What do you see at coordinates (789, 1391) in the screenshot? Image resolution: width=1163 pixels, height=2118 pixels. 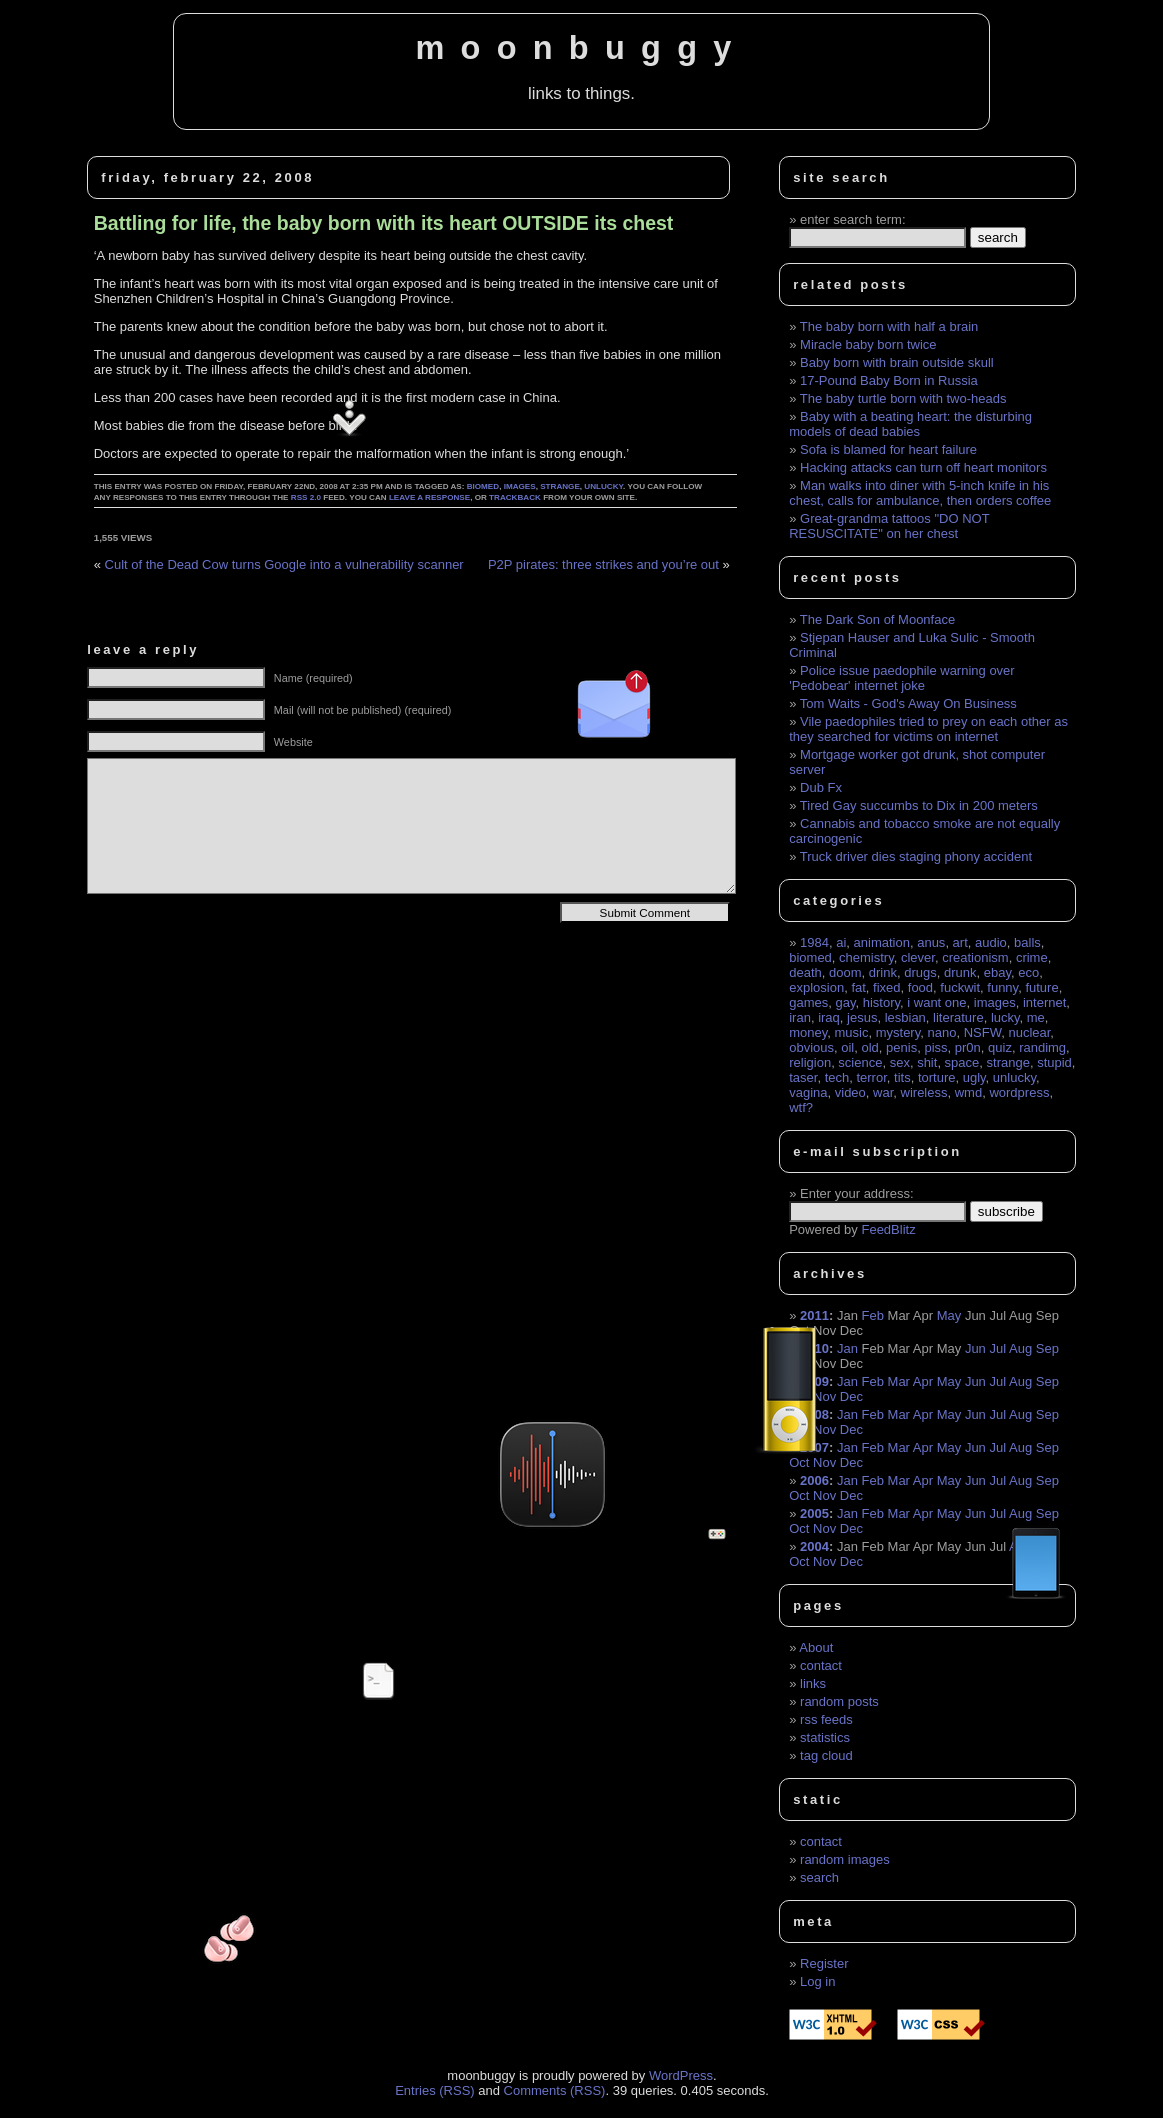 I see `iPod nano device connected` at bounding box center [789, 1391].